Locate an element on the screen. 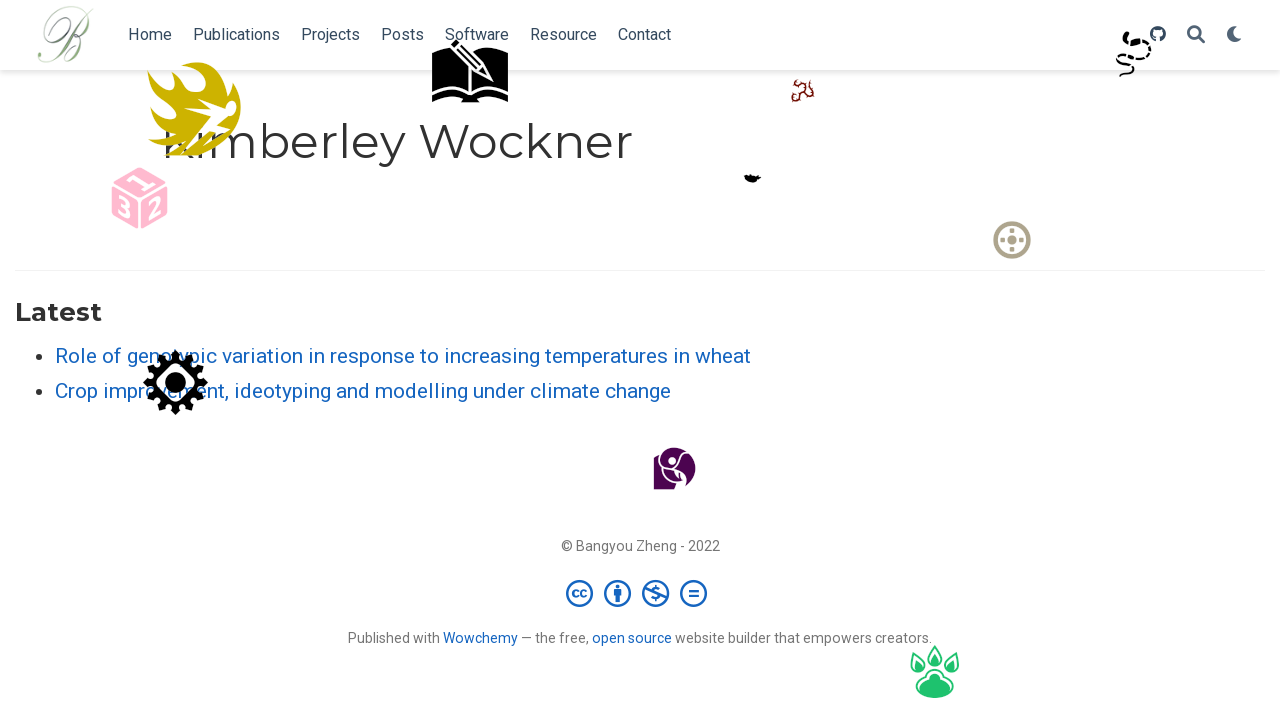 The image size is (1280, 720). select a thorny or cursed status effect is located at coordinates (802, 90).